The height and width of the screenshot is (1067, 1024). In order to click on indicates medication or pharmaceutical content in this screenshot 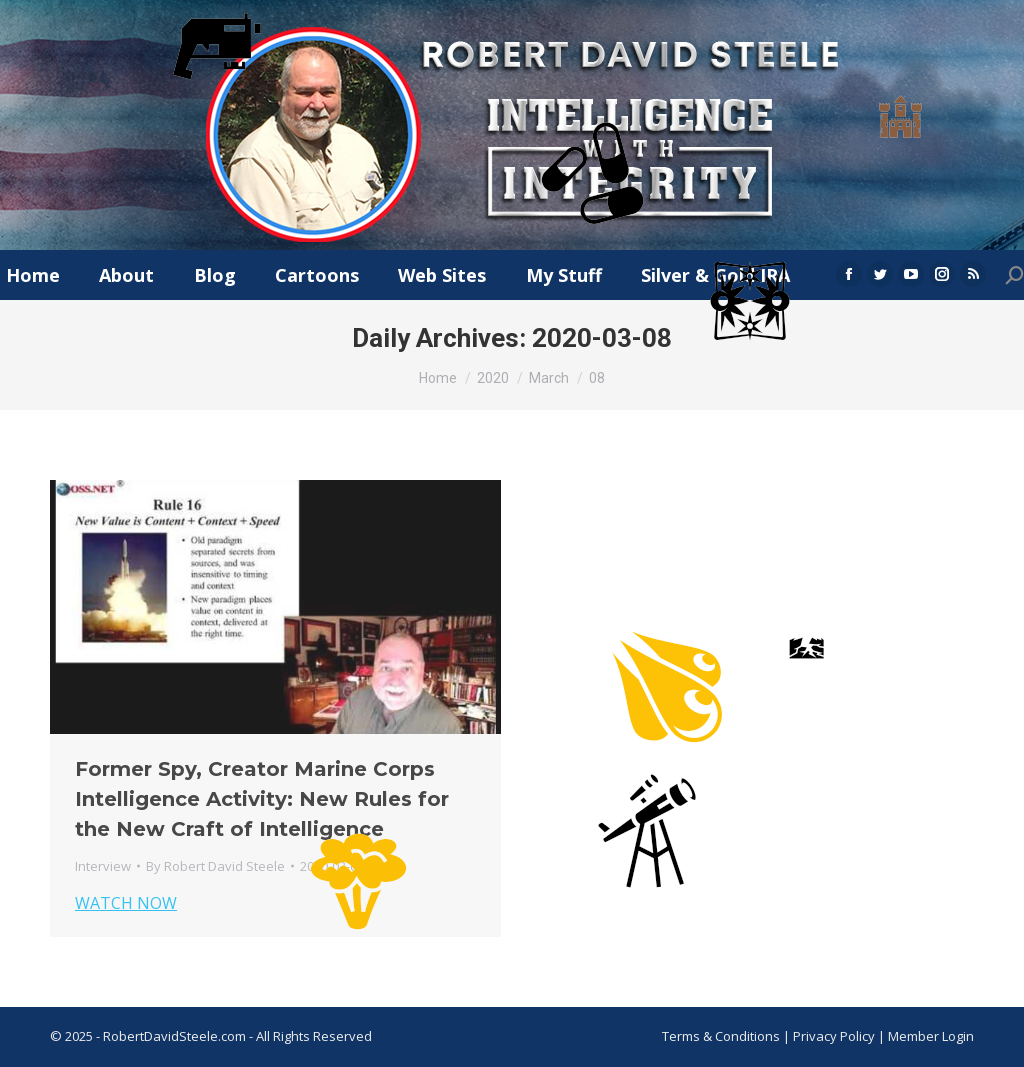, I will do `click(592, 173)`.